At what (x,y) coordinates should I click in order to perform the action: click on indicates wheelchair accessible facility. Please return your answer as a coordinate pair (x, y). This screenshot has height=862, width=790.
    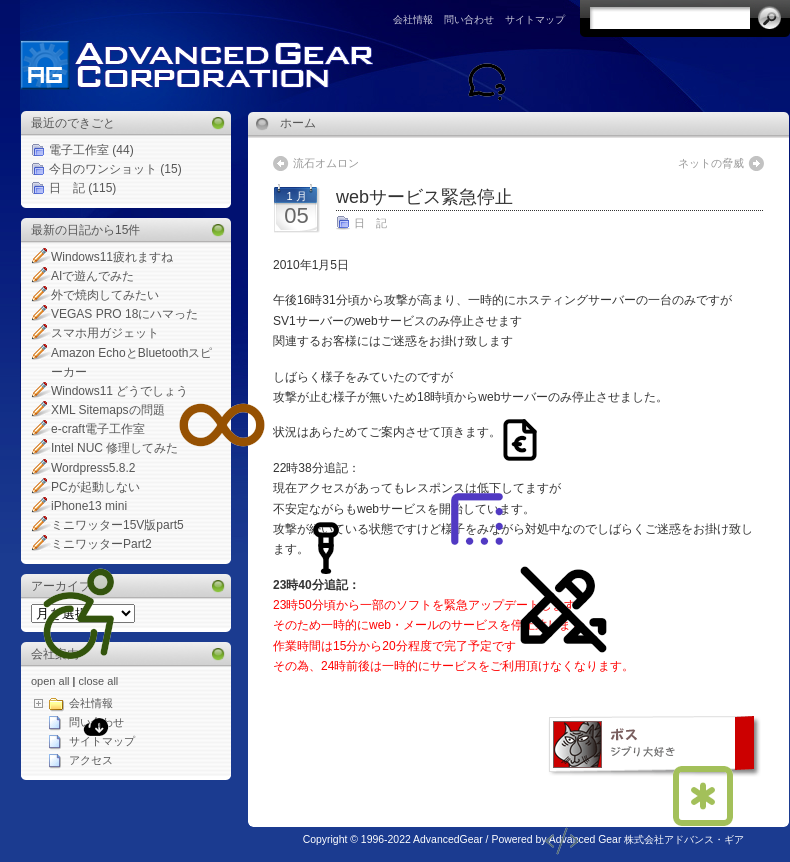
    Looking at the image, I should click on (80, 615).